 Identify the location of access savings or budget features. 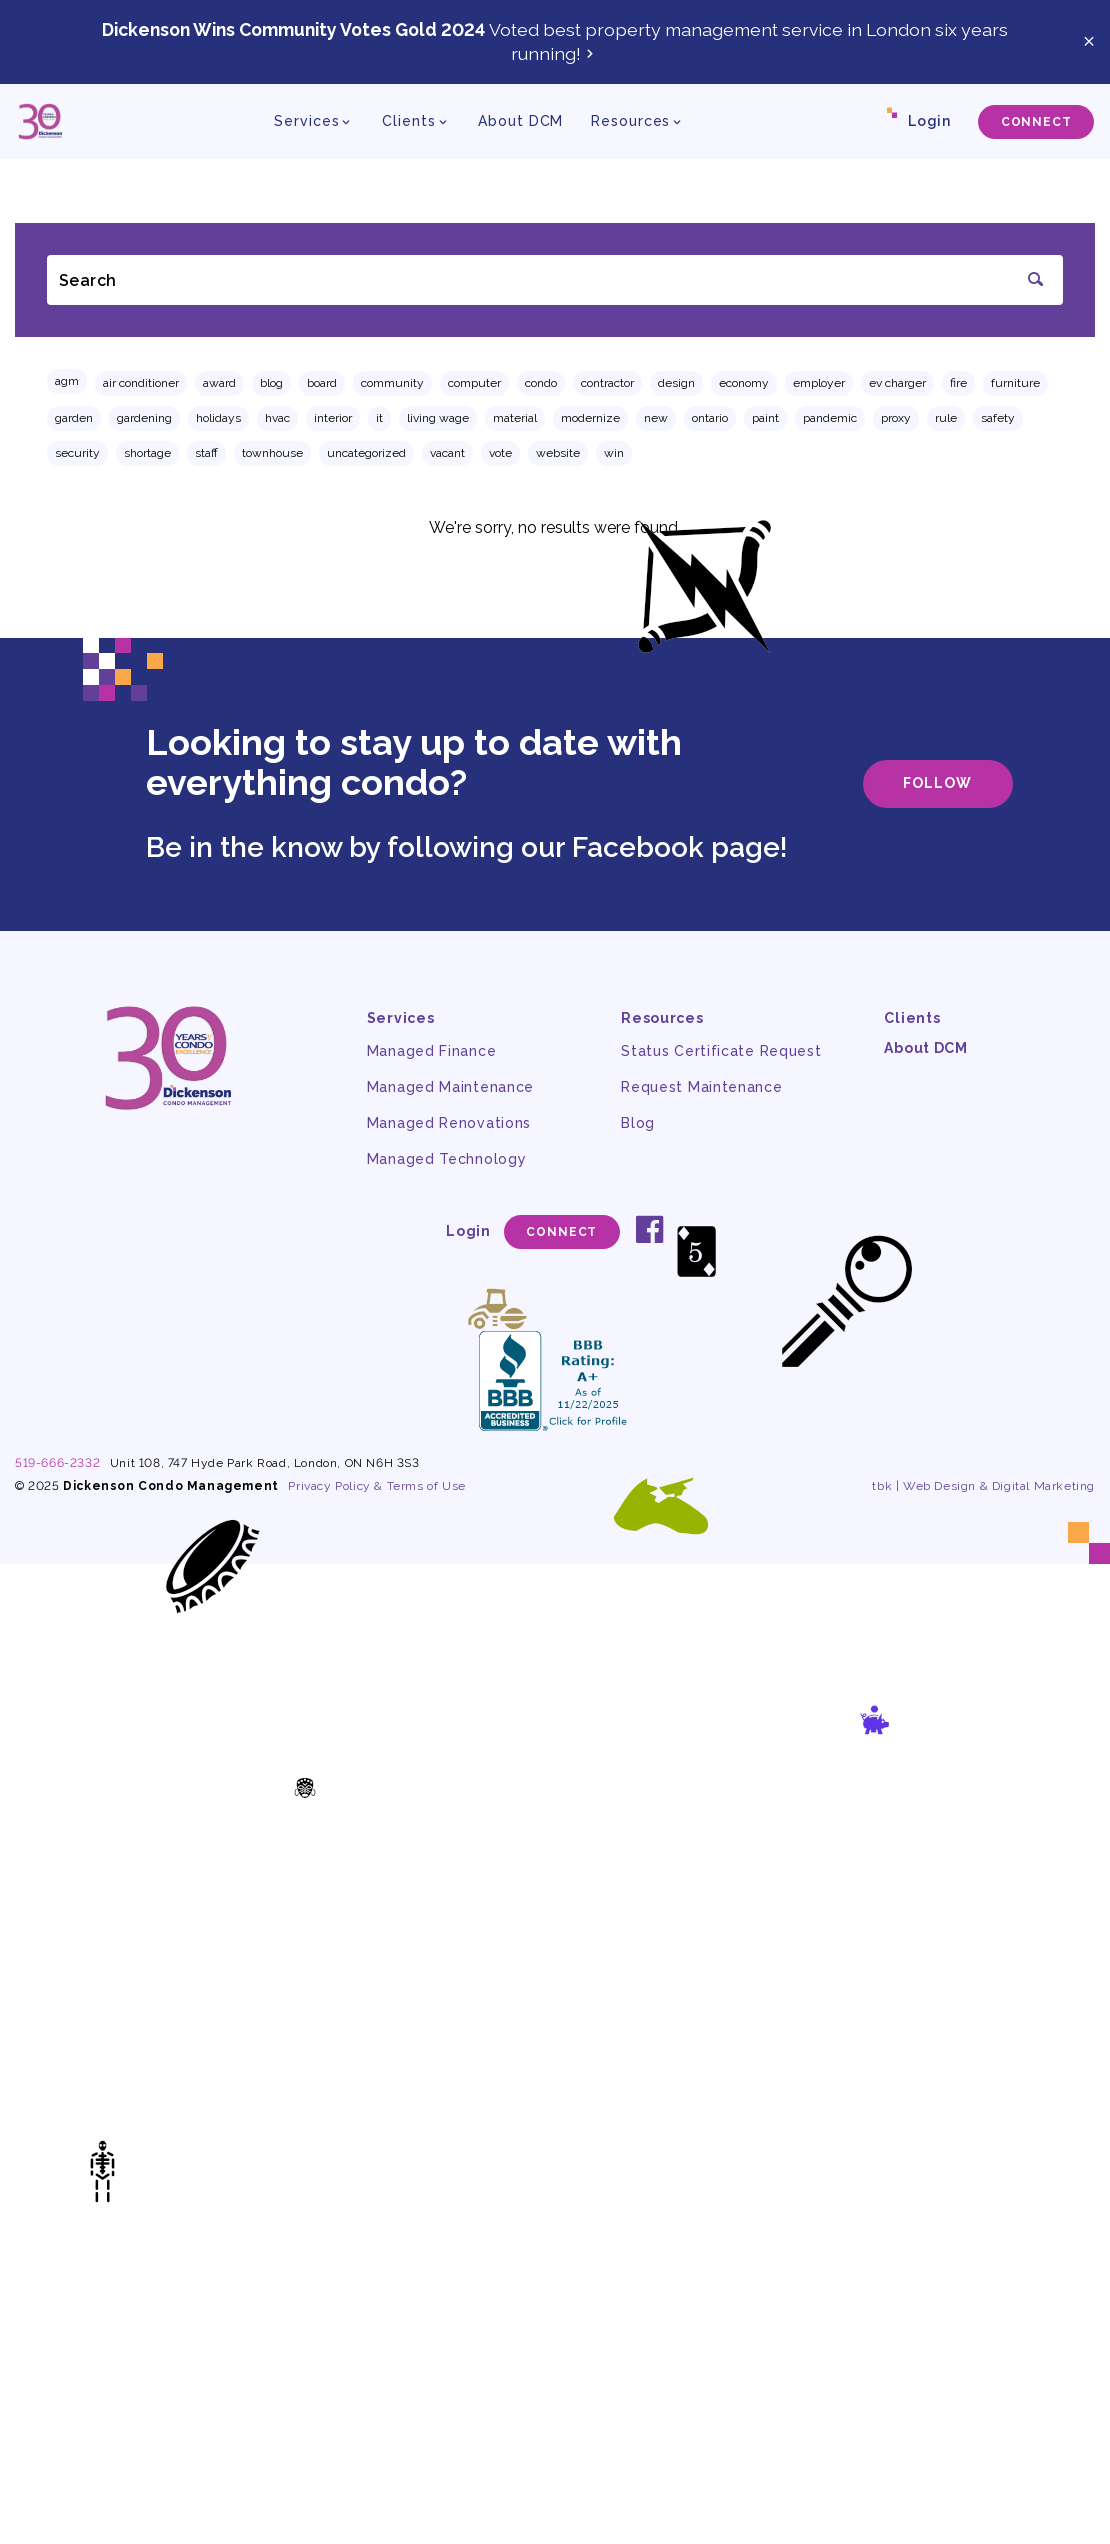
(874, 1720).